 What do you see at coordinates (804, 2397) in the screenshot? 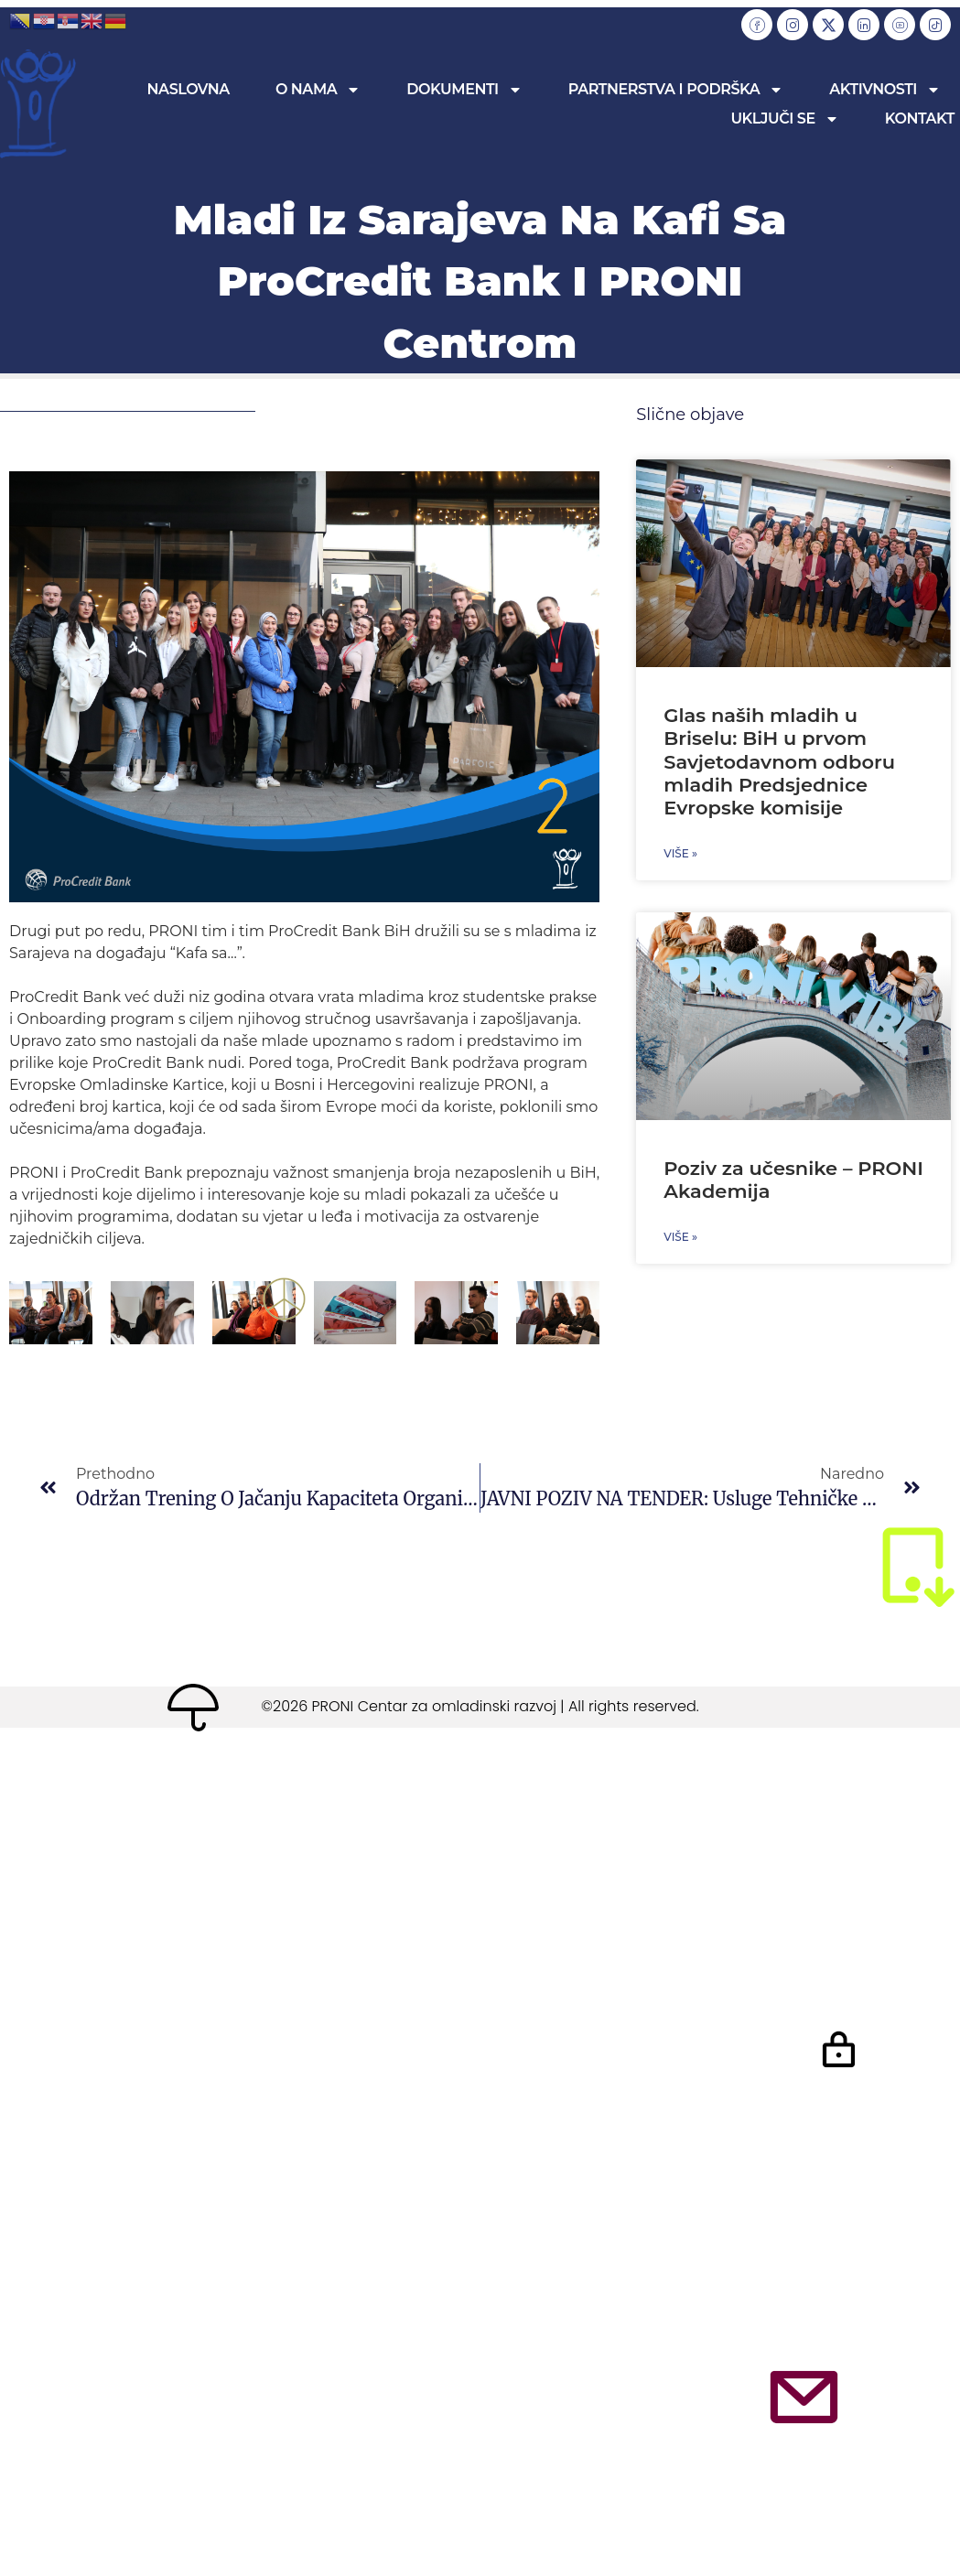
I see `open your inbox or email` at bounding box center [804, 2397].